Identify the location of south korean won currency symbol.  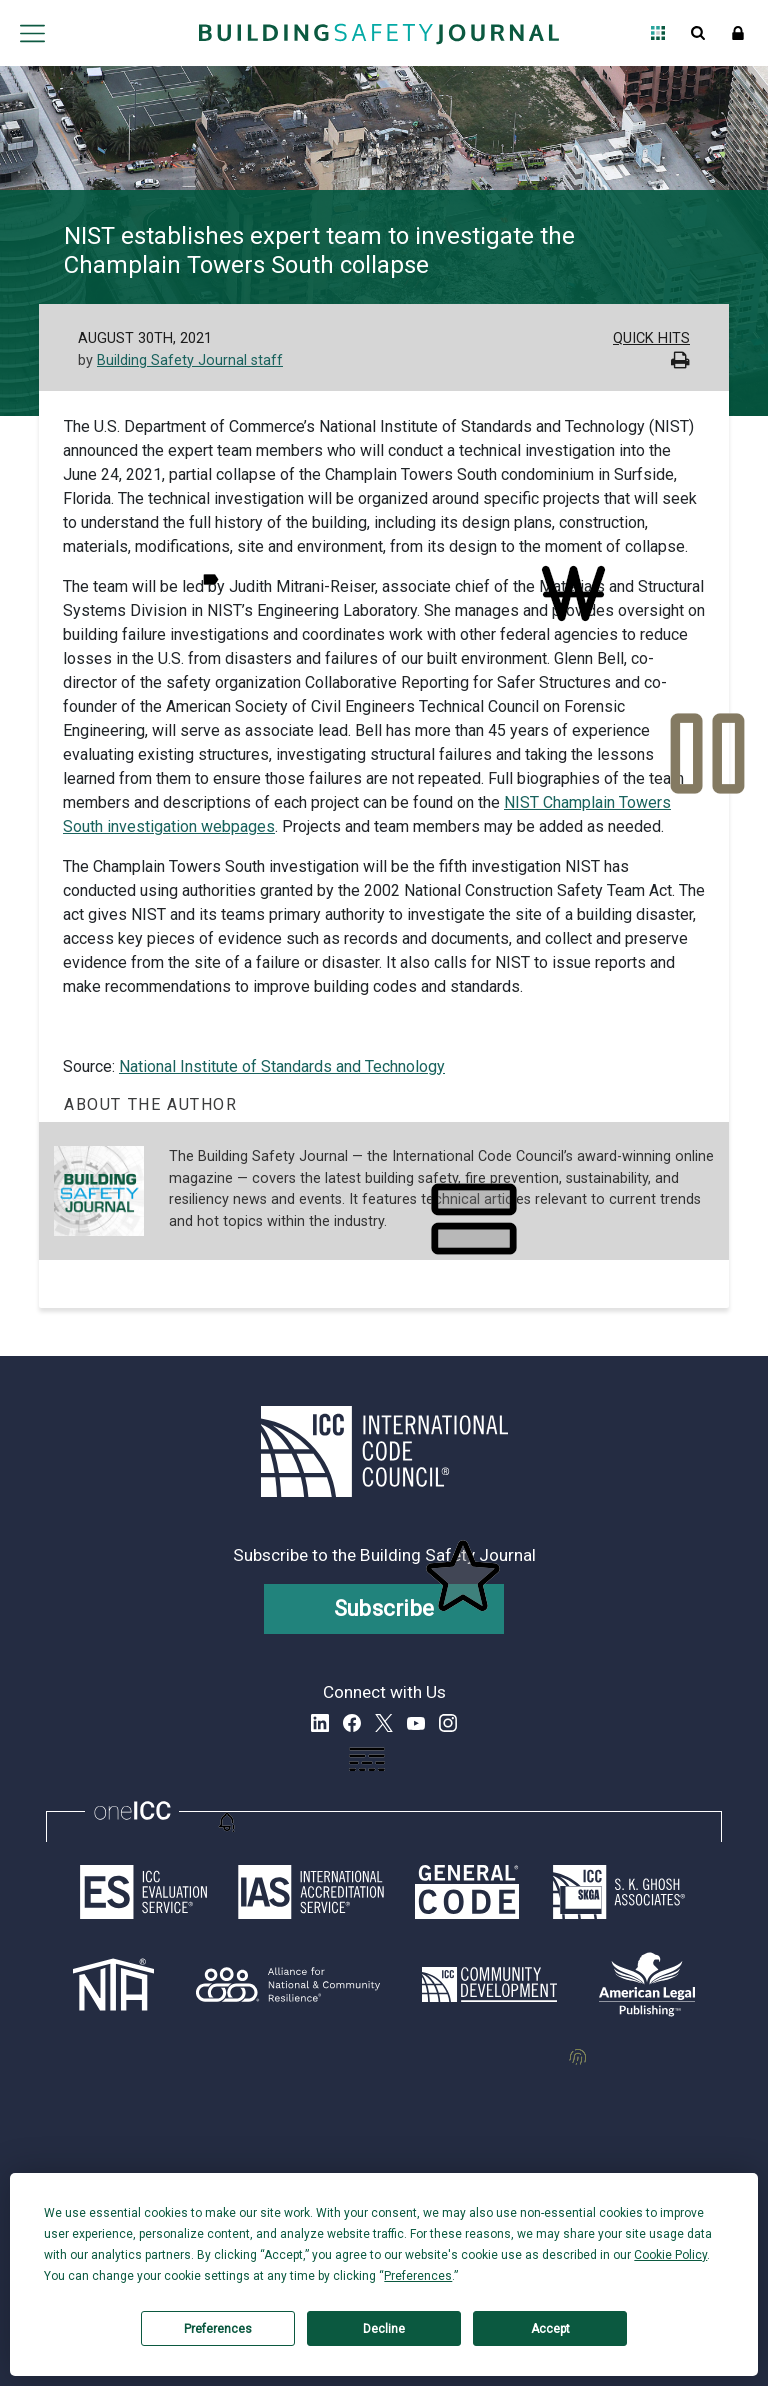
(573, 593).